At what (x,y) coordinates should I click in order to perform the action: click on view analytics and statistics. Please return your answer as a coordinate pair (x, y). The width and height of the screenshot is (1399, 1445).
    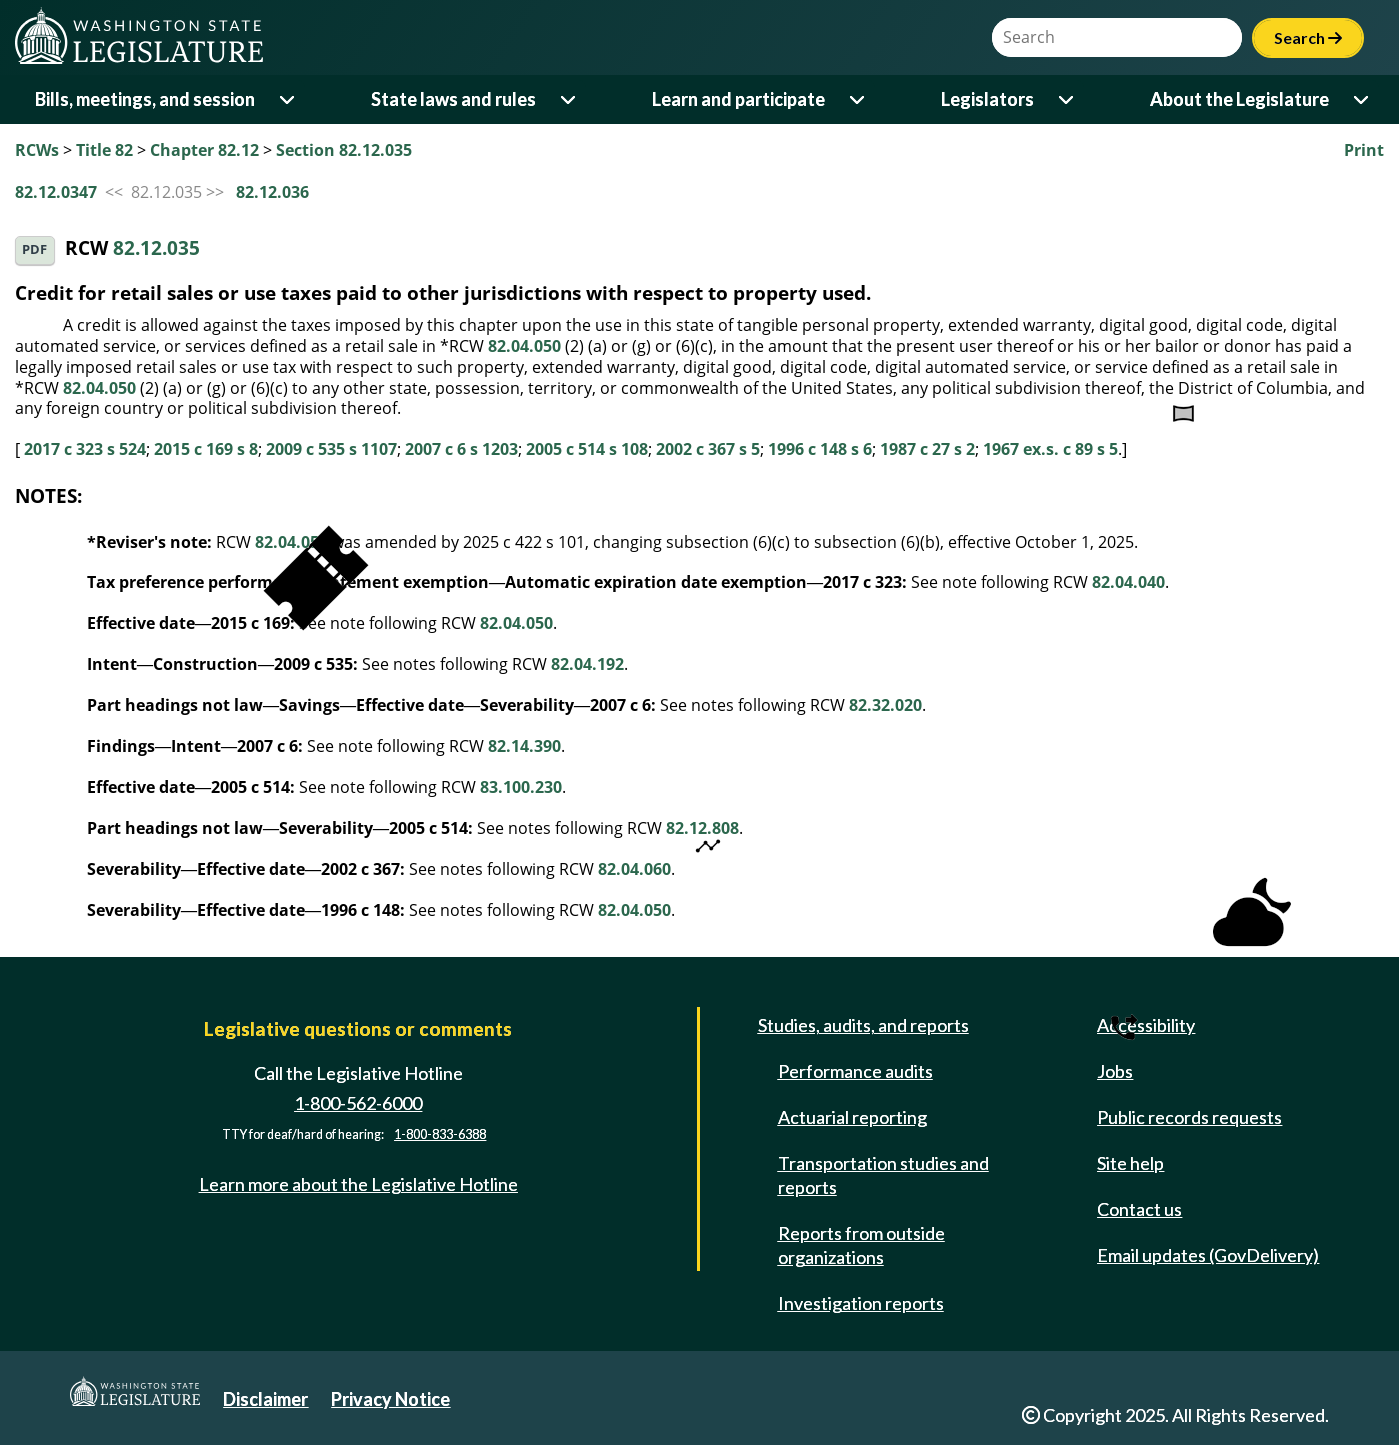
    Looking at the image, I should click on (708, 846).